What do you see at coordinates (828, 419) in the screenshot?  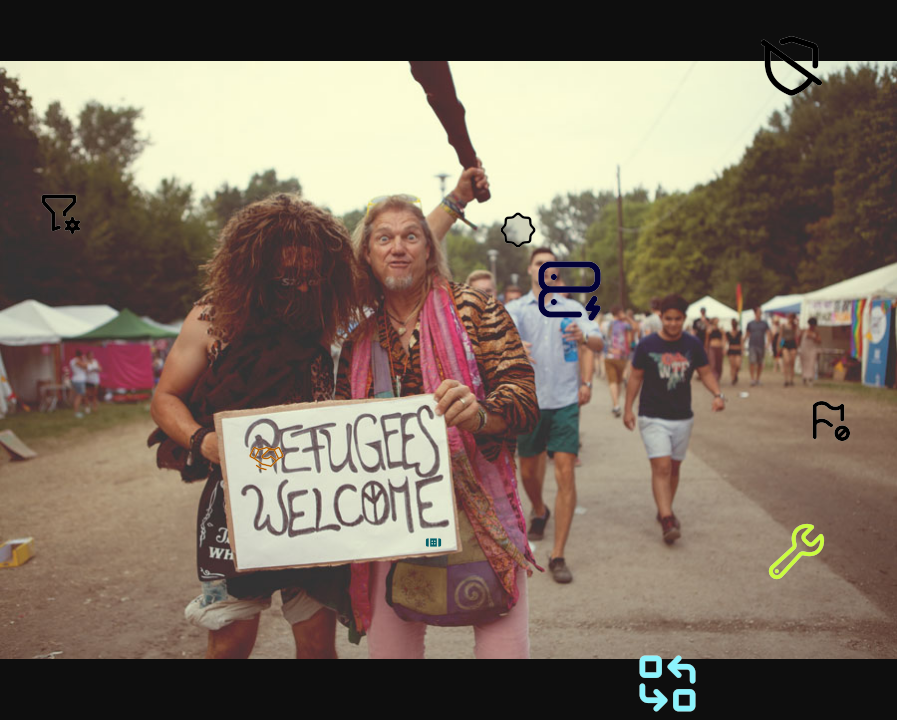 I see `cancel or remove a flagged item` at bounding box center [828, 419].